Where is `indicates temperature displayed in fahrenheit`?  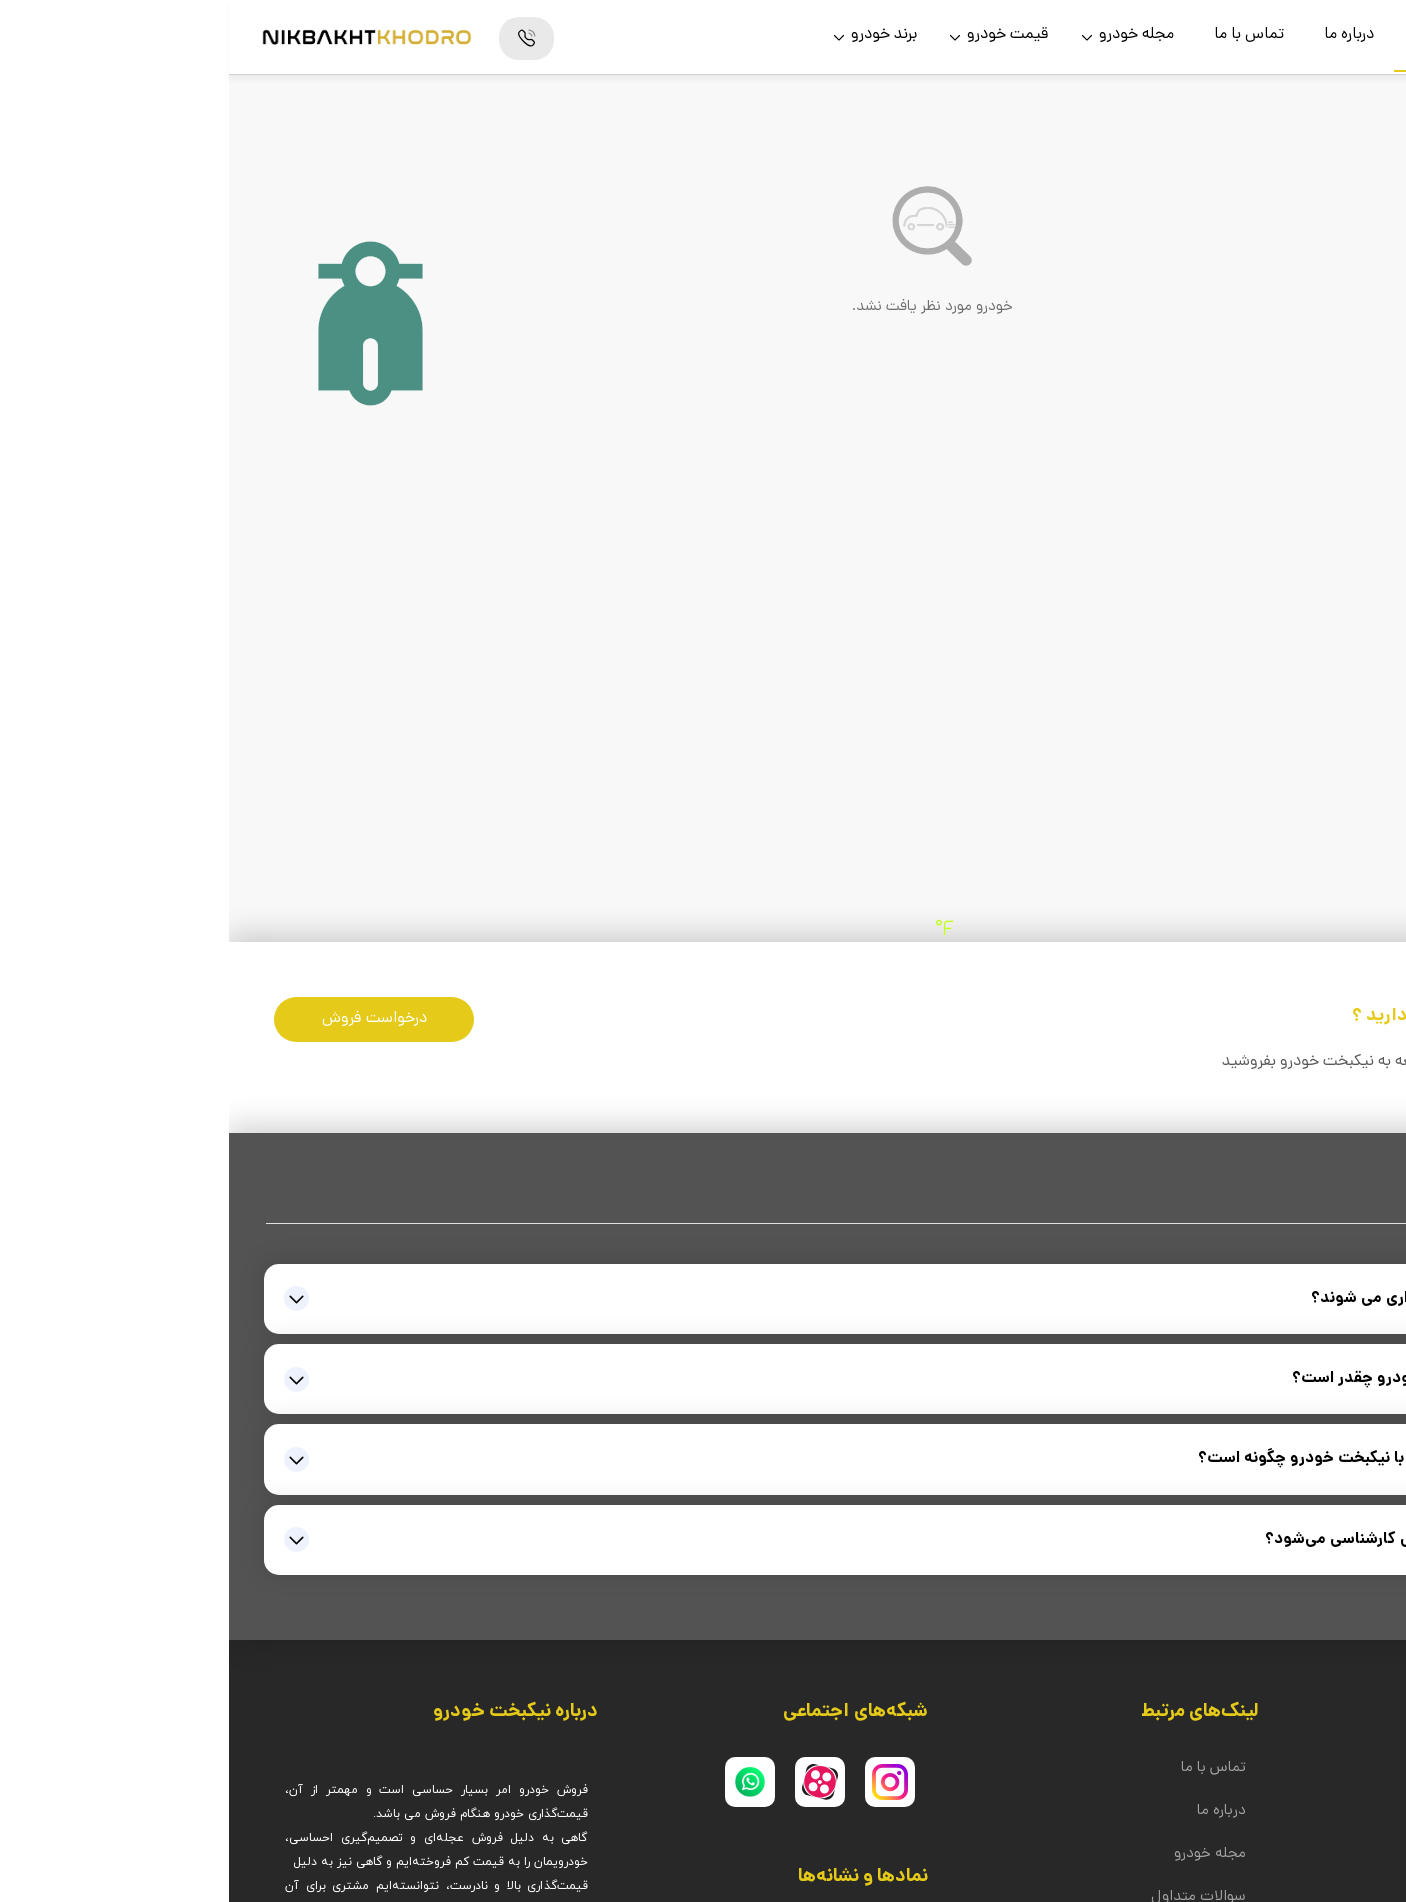 indicates temperature displayed in fahrenheit is located at coordinates (945, 927).